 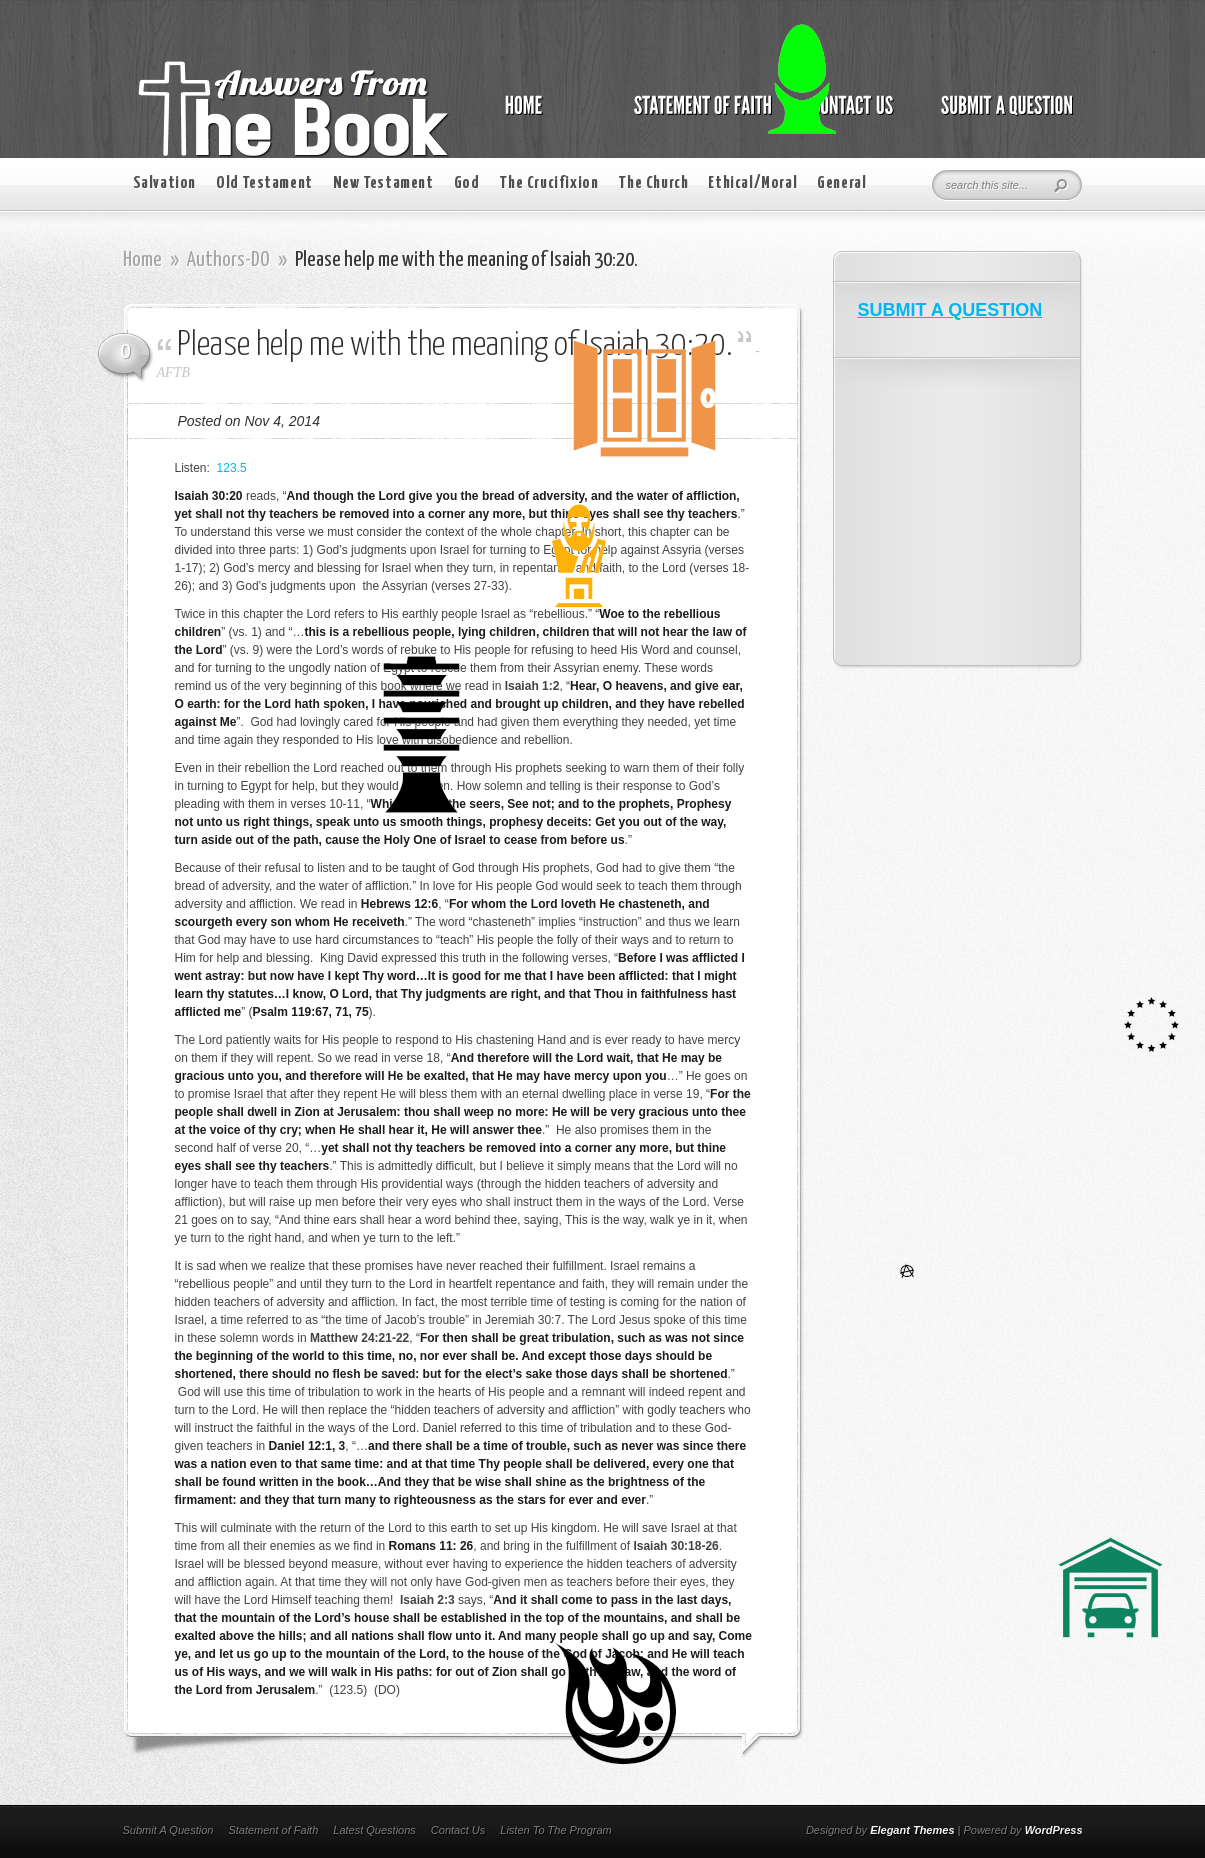 I want to click on indicates anarchist or anti-establishment faction in game, so click(x=907, y=1271).